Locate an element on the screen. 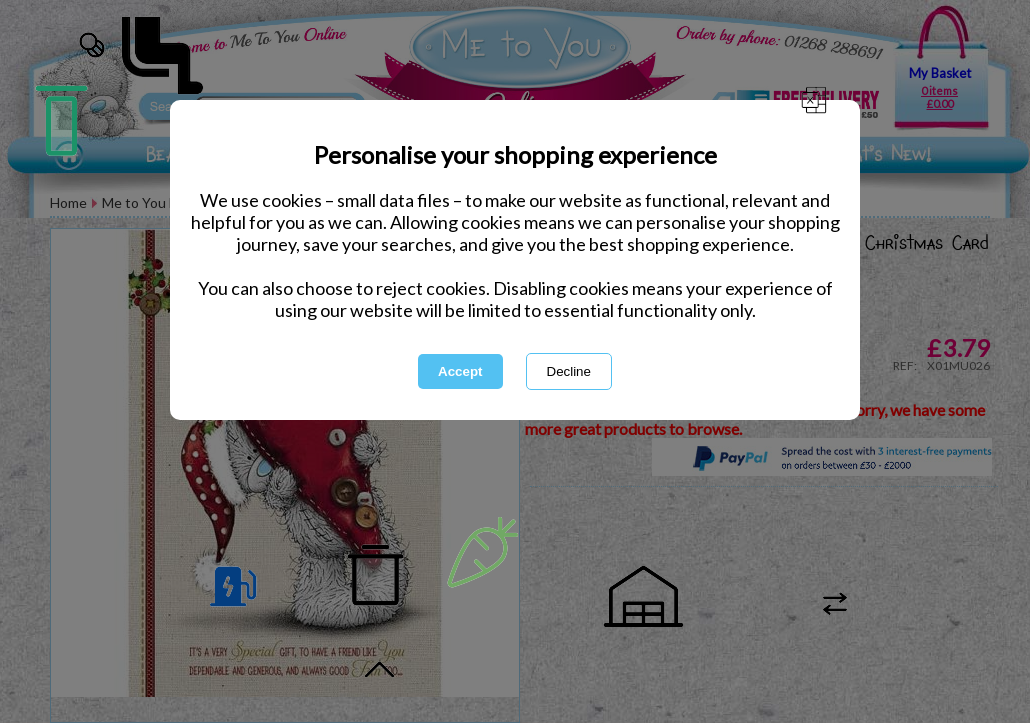 The image size is (1030, 723). subtract or remove a shape from selection is located at coordinates (92, 45).